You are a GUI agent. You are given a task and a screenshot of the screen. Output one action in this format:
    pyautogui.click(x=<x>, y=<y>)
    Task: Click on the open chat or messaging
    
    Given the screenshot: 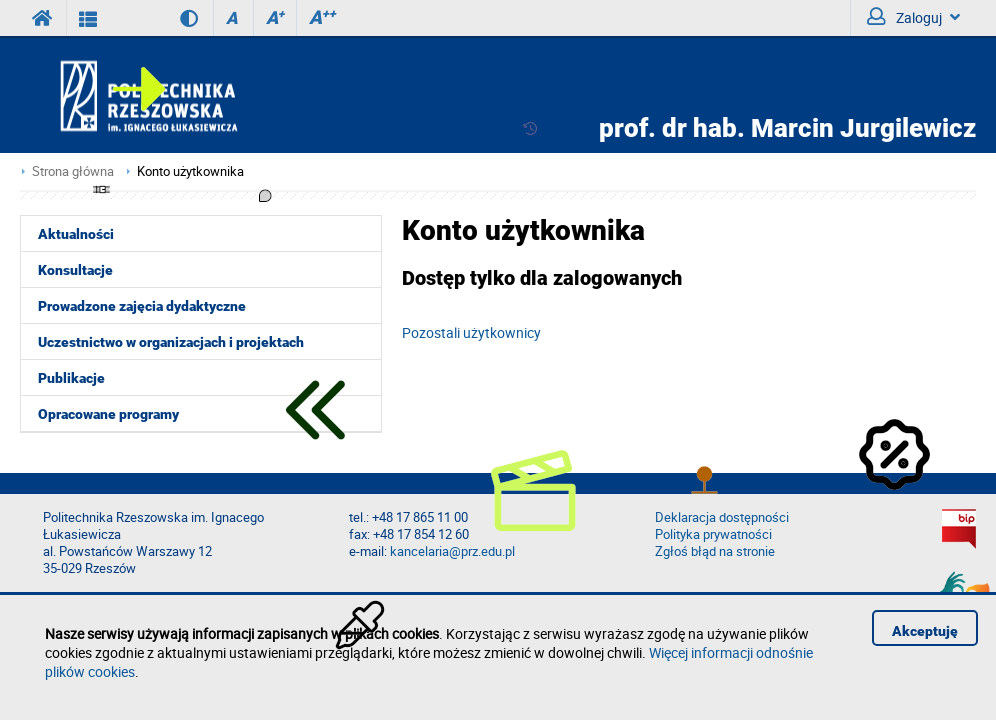 What is the action you would take?
    pyautogui.click(x=265, y=196)
    